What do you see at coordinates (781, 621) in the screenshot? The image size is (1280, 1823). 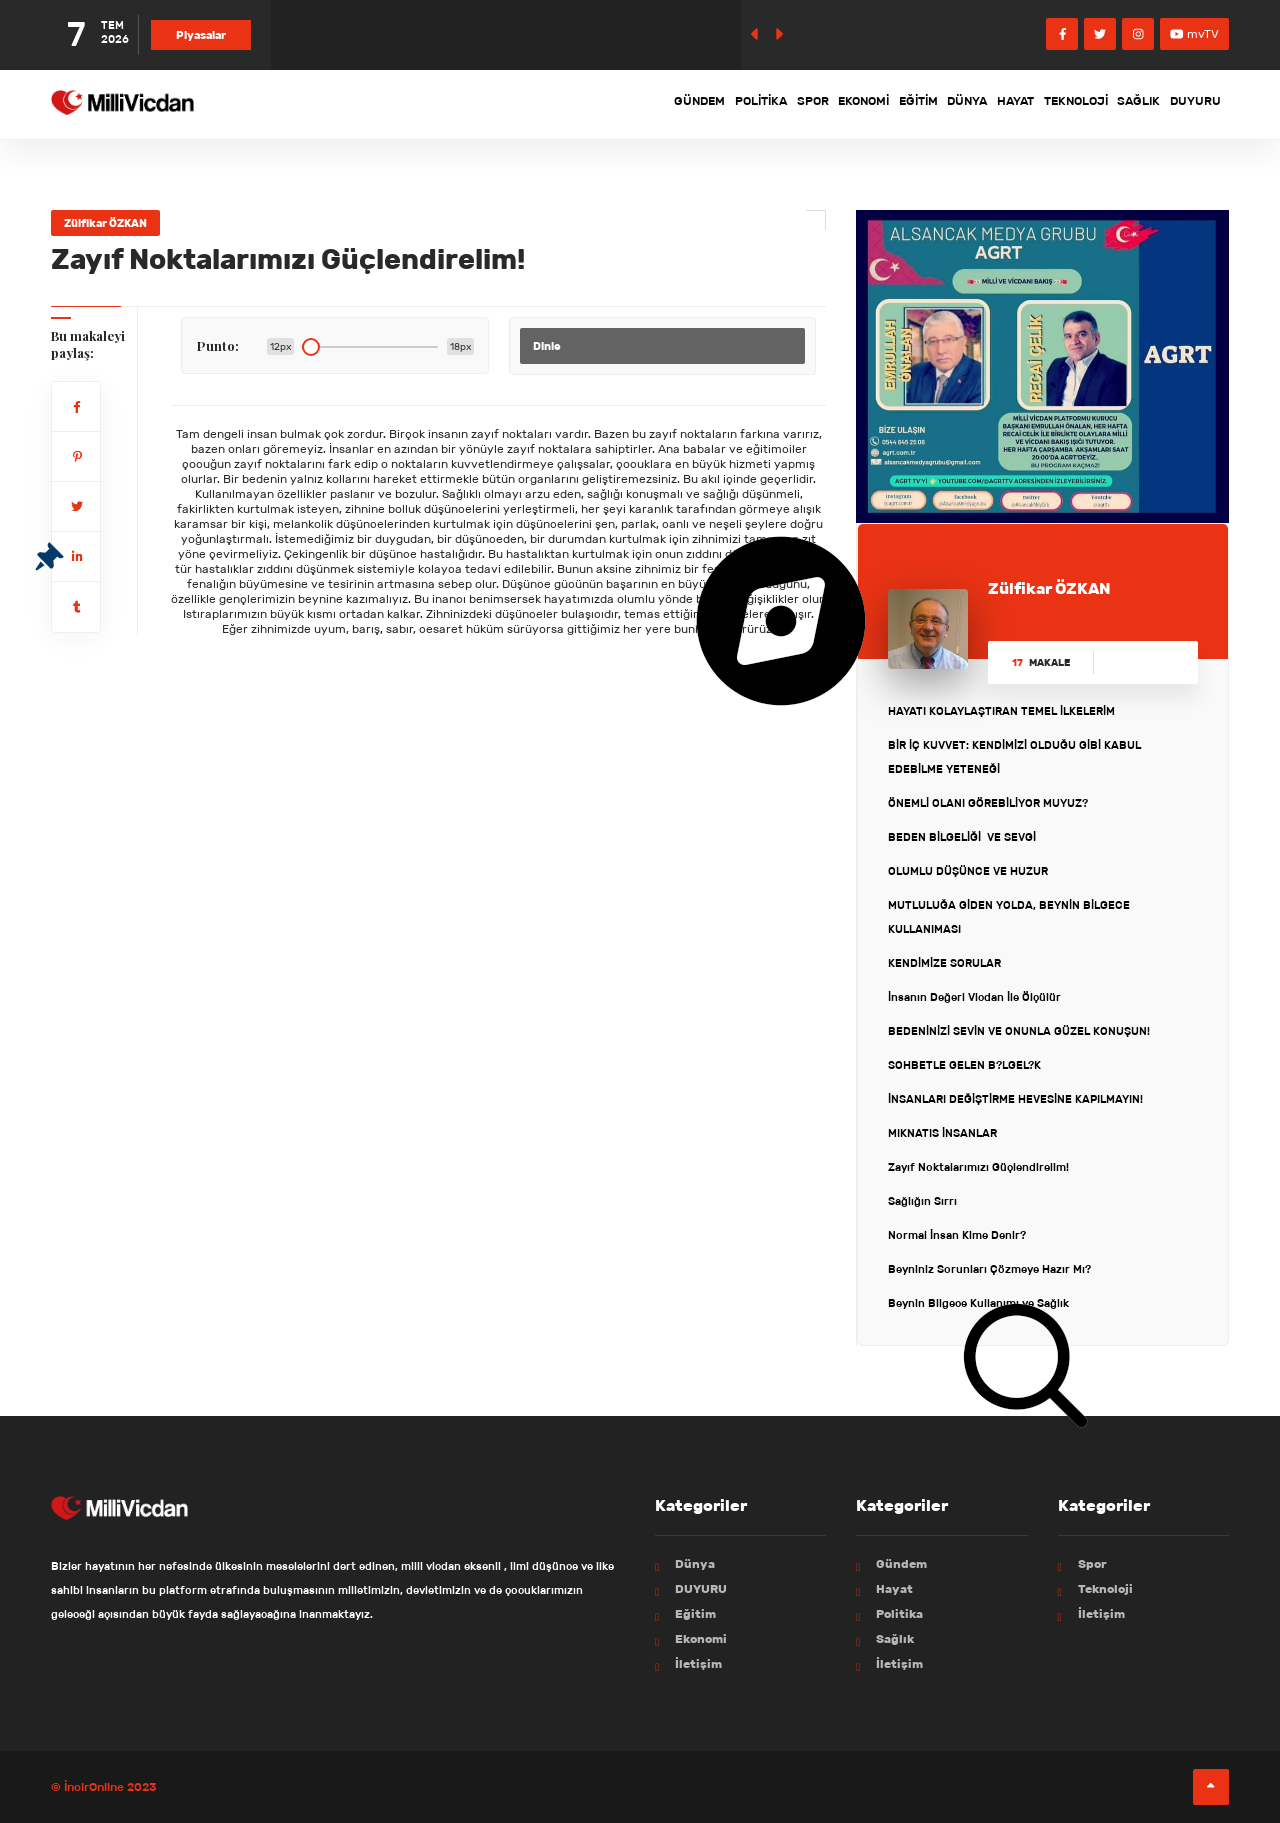 I see `open the discord server discovery page` at bounding box center [781, 621].